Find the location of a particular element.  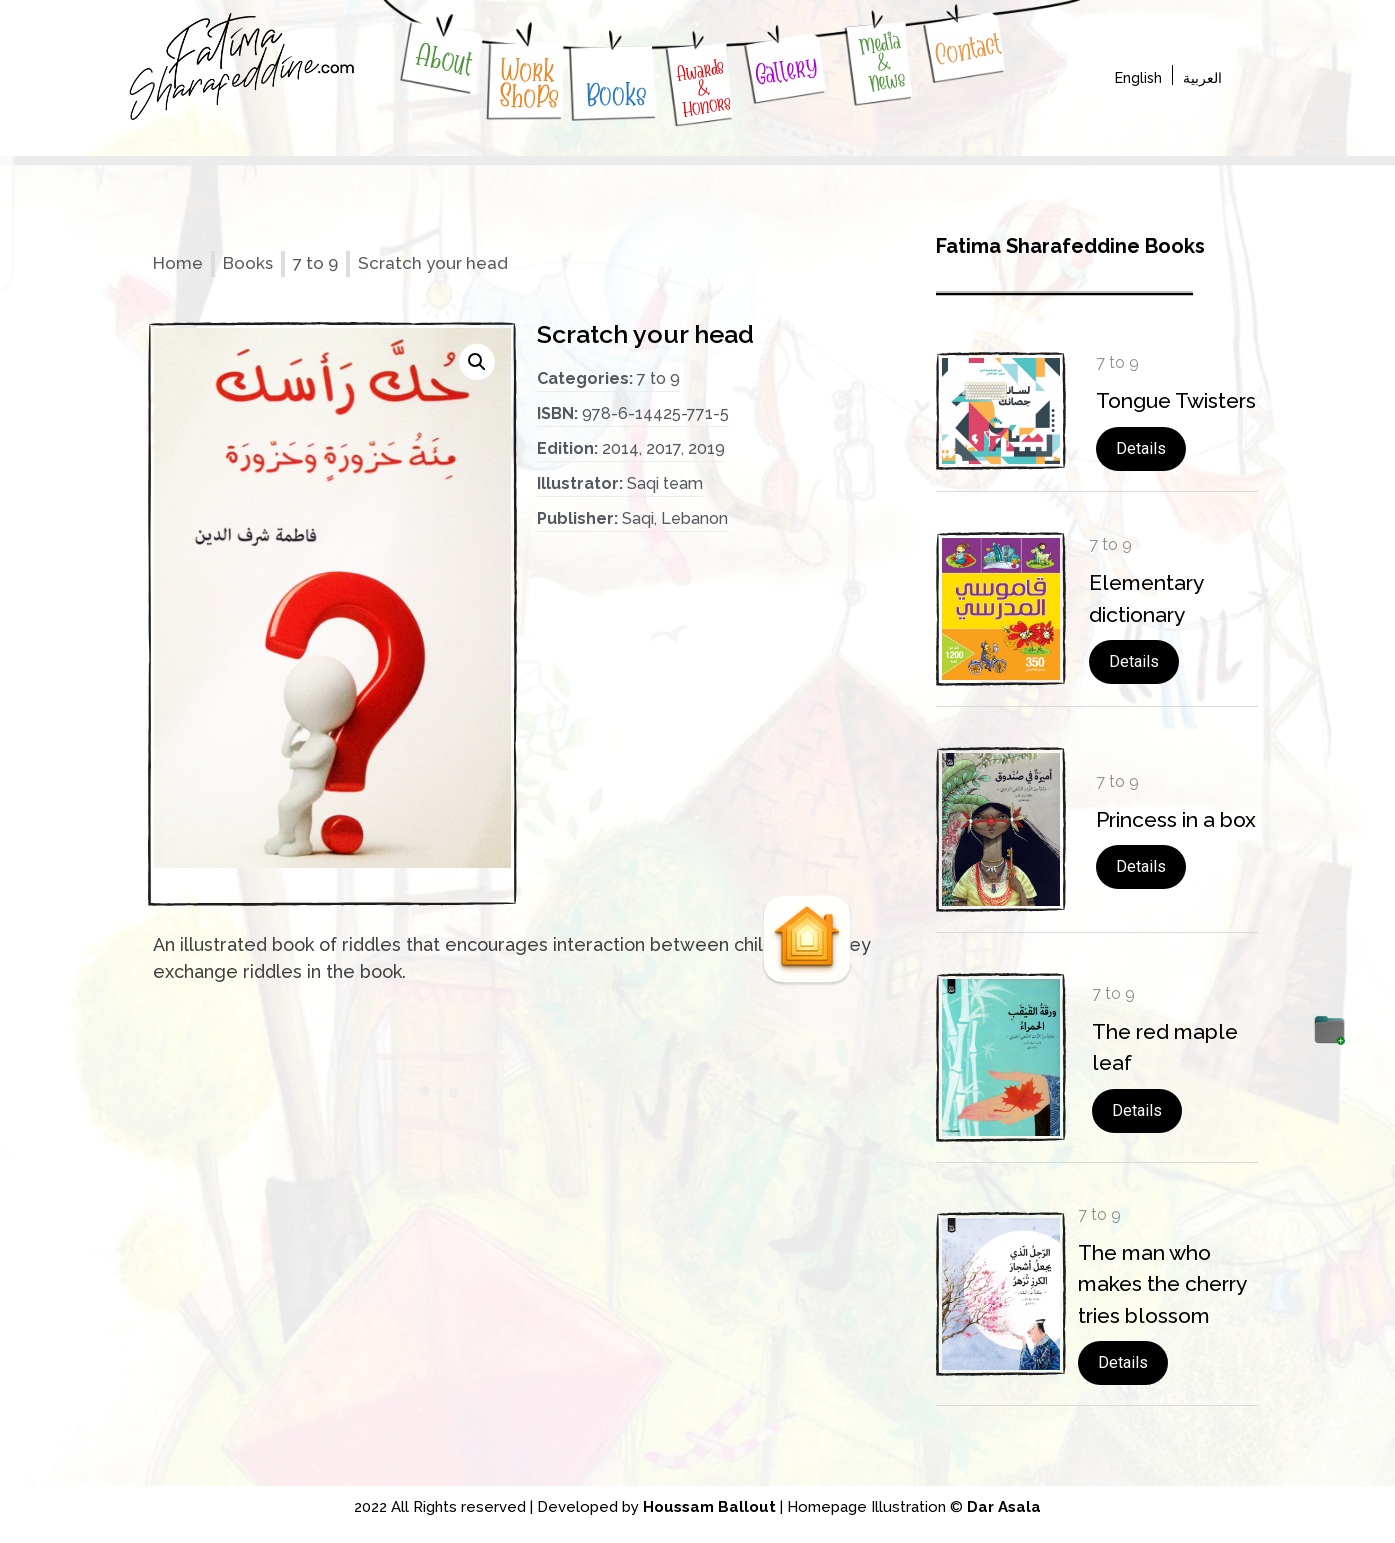

create a new folder is located at coordinates (1329, 1029).